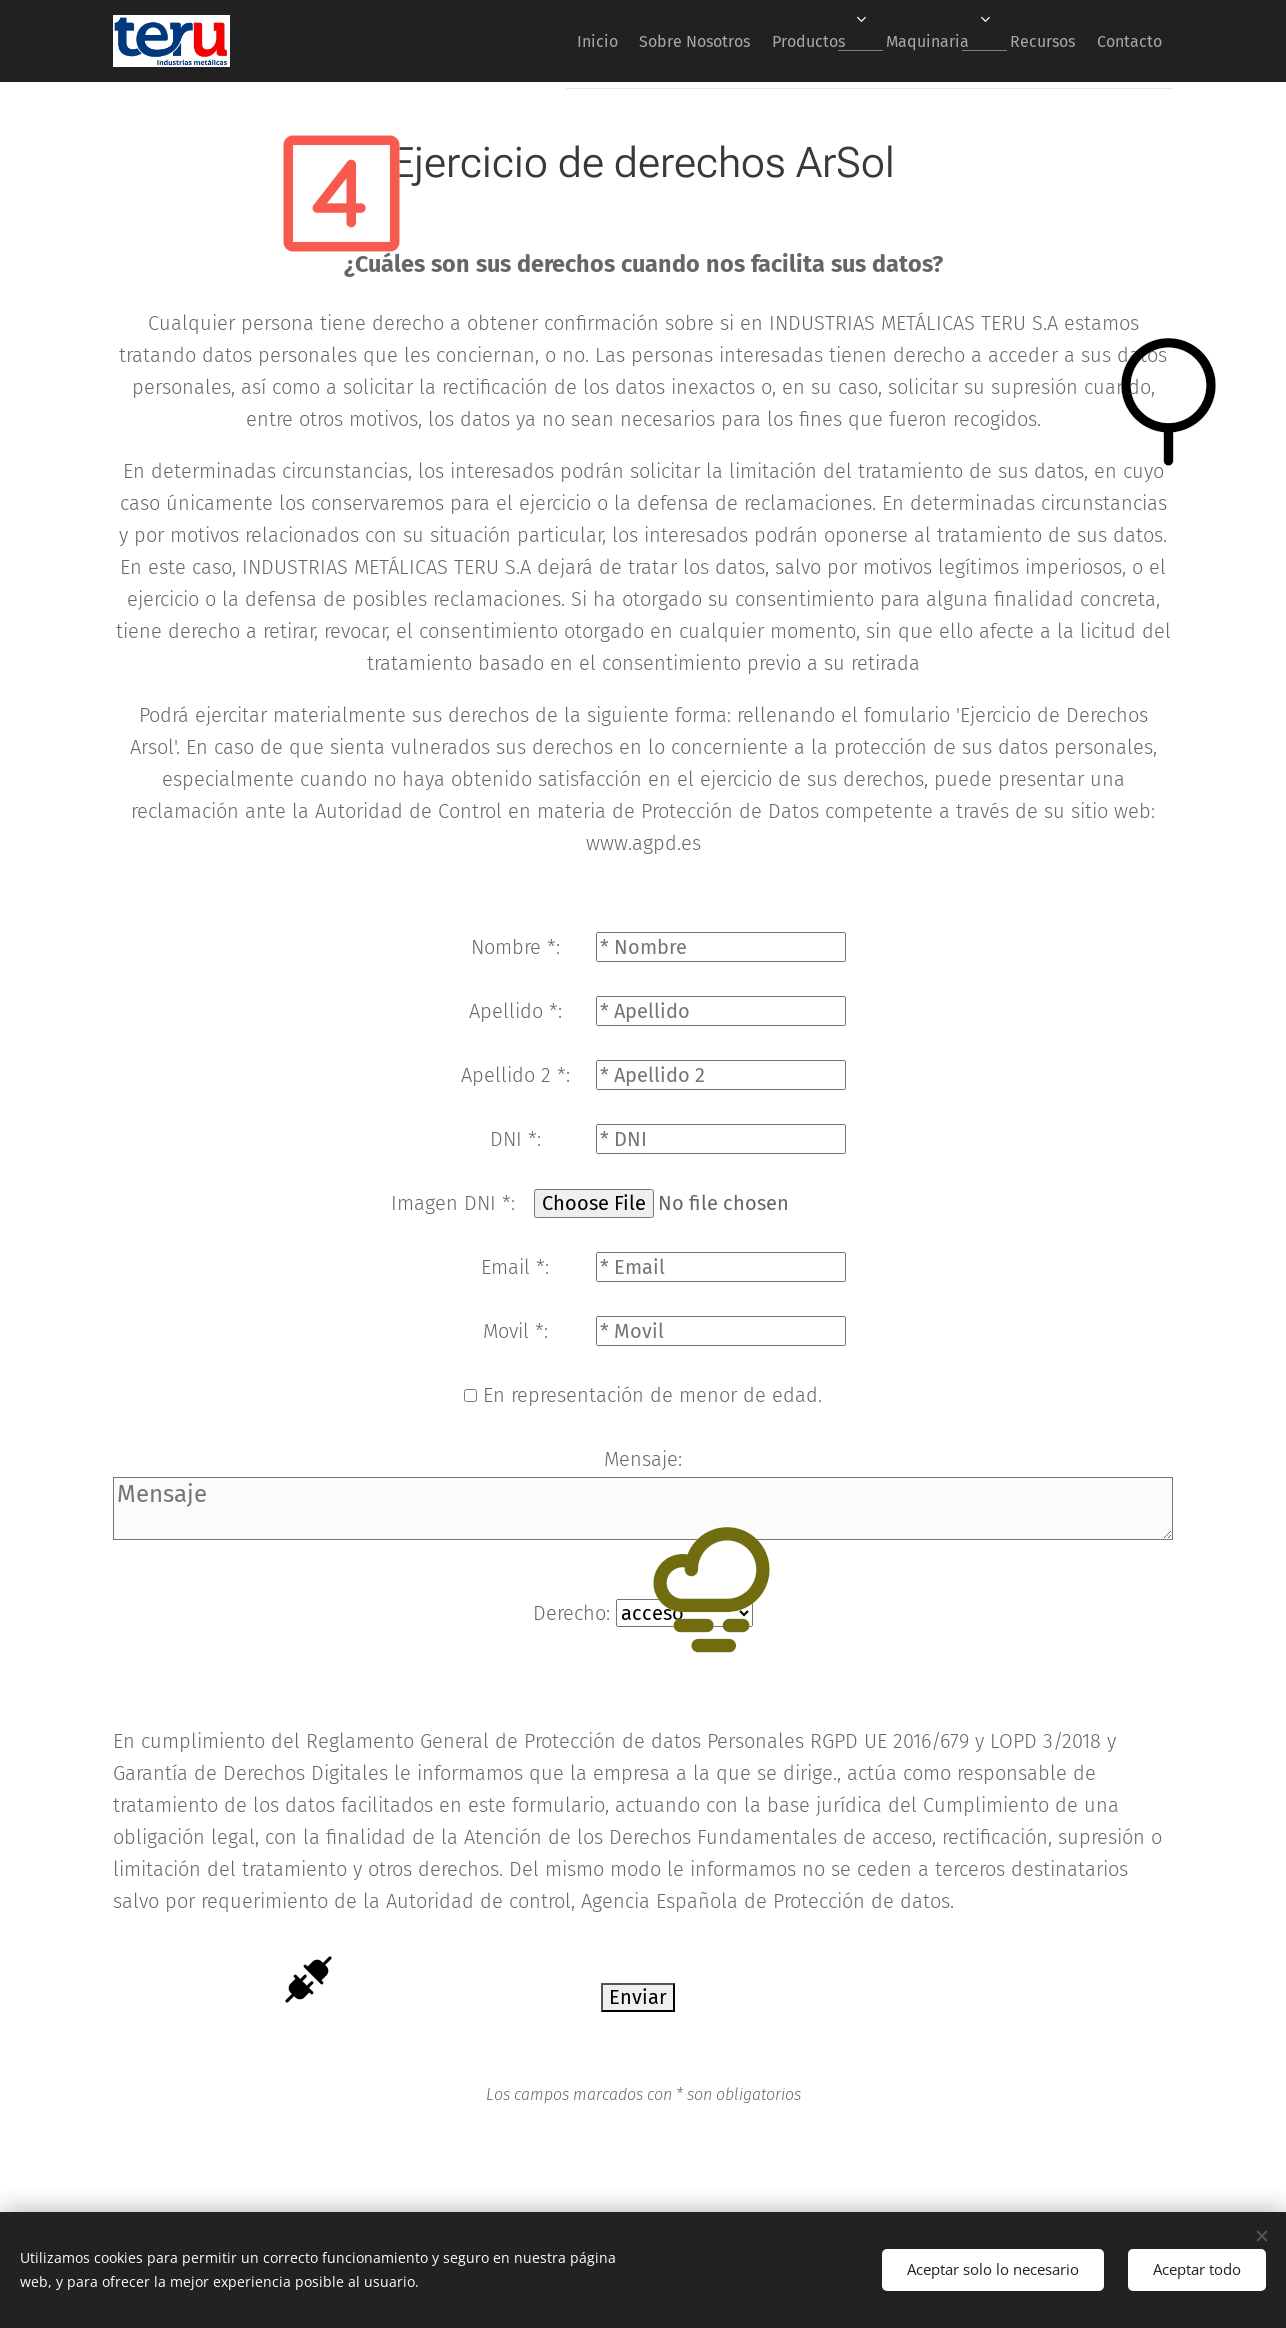  I want to click on connect or establish a connection, so click(308, 1979).